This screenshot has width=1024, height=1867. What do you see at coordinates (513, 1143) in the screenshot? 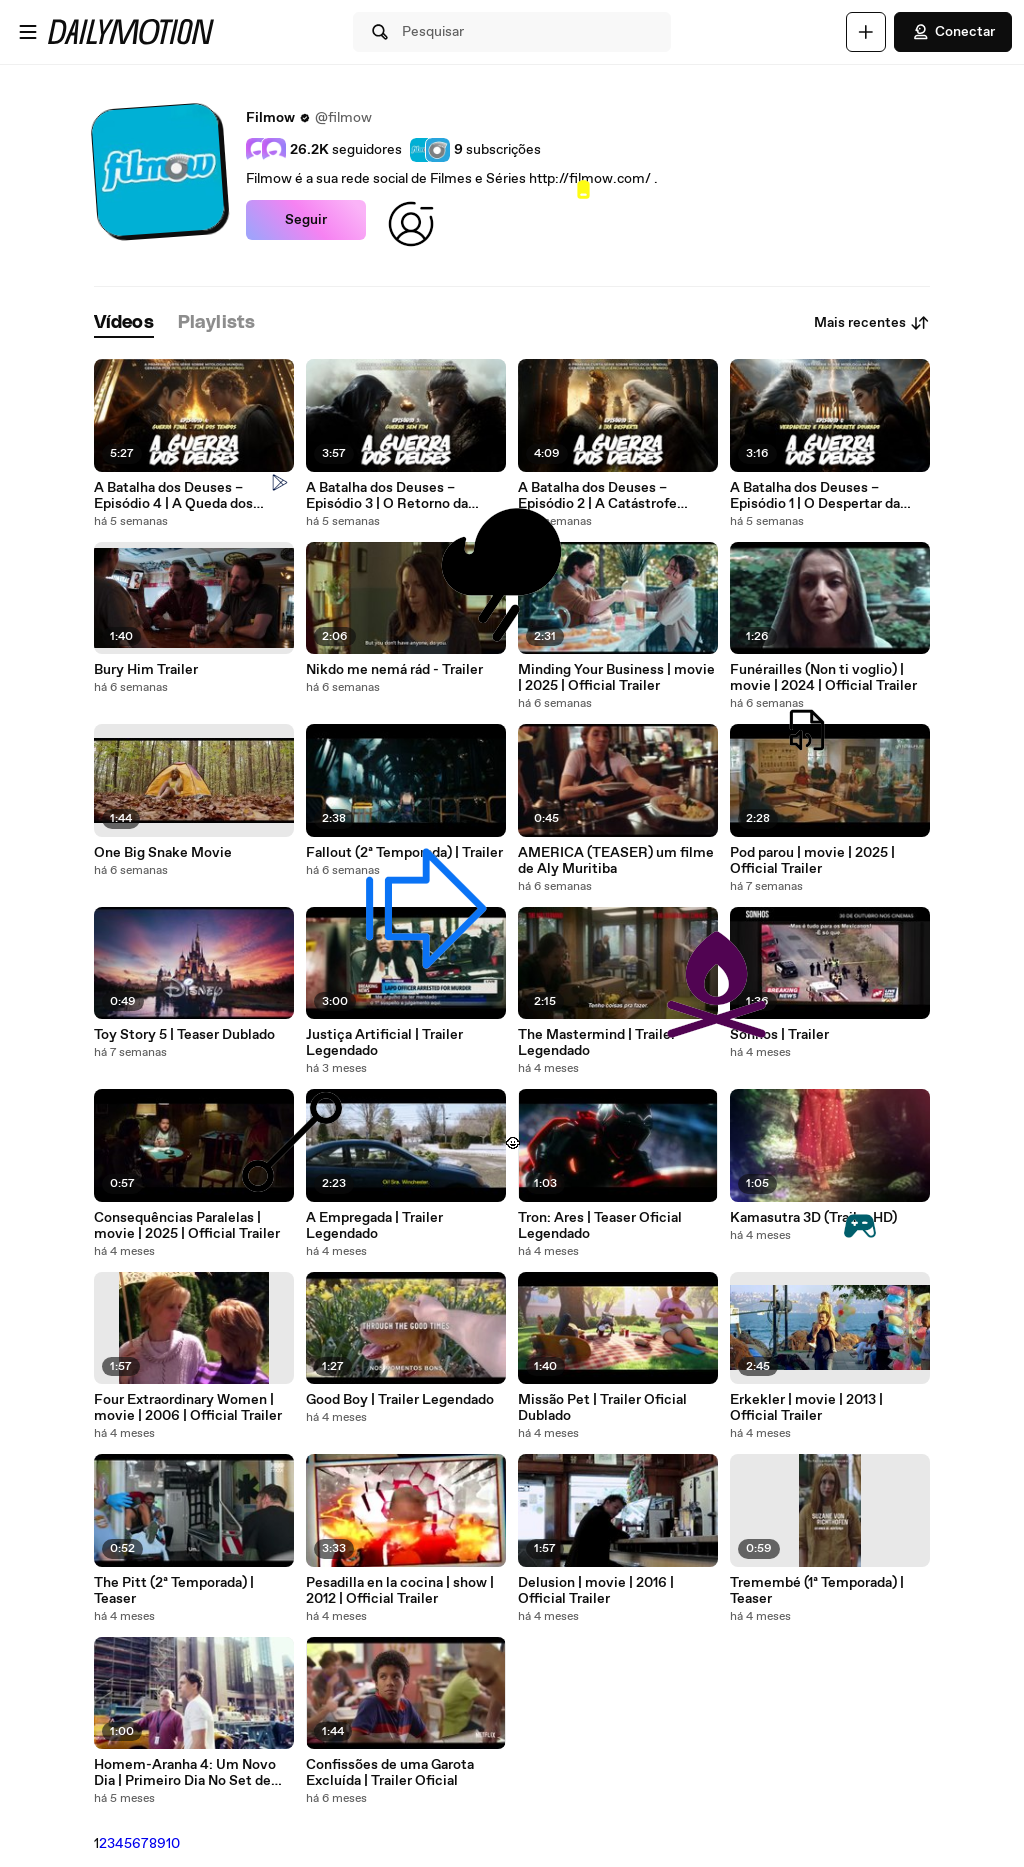
I see `access child-friendly or parental control settings` at bounding box center [513, 1143].